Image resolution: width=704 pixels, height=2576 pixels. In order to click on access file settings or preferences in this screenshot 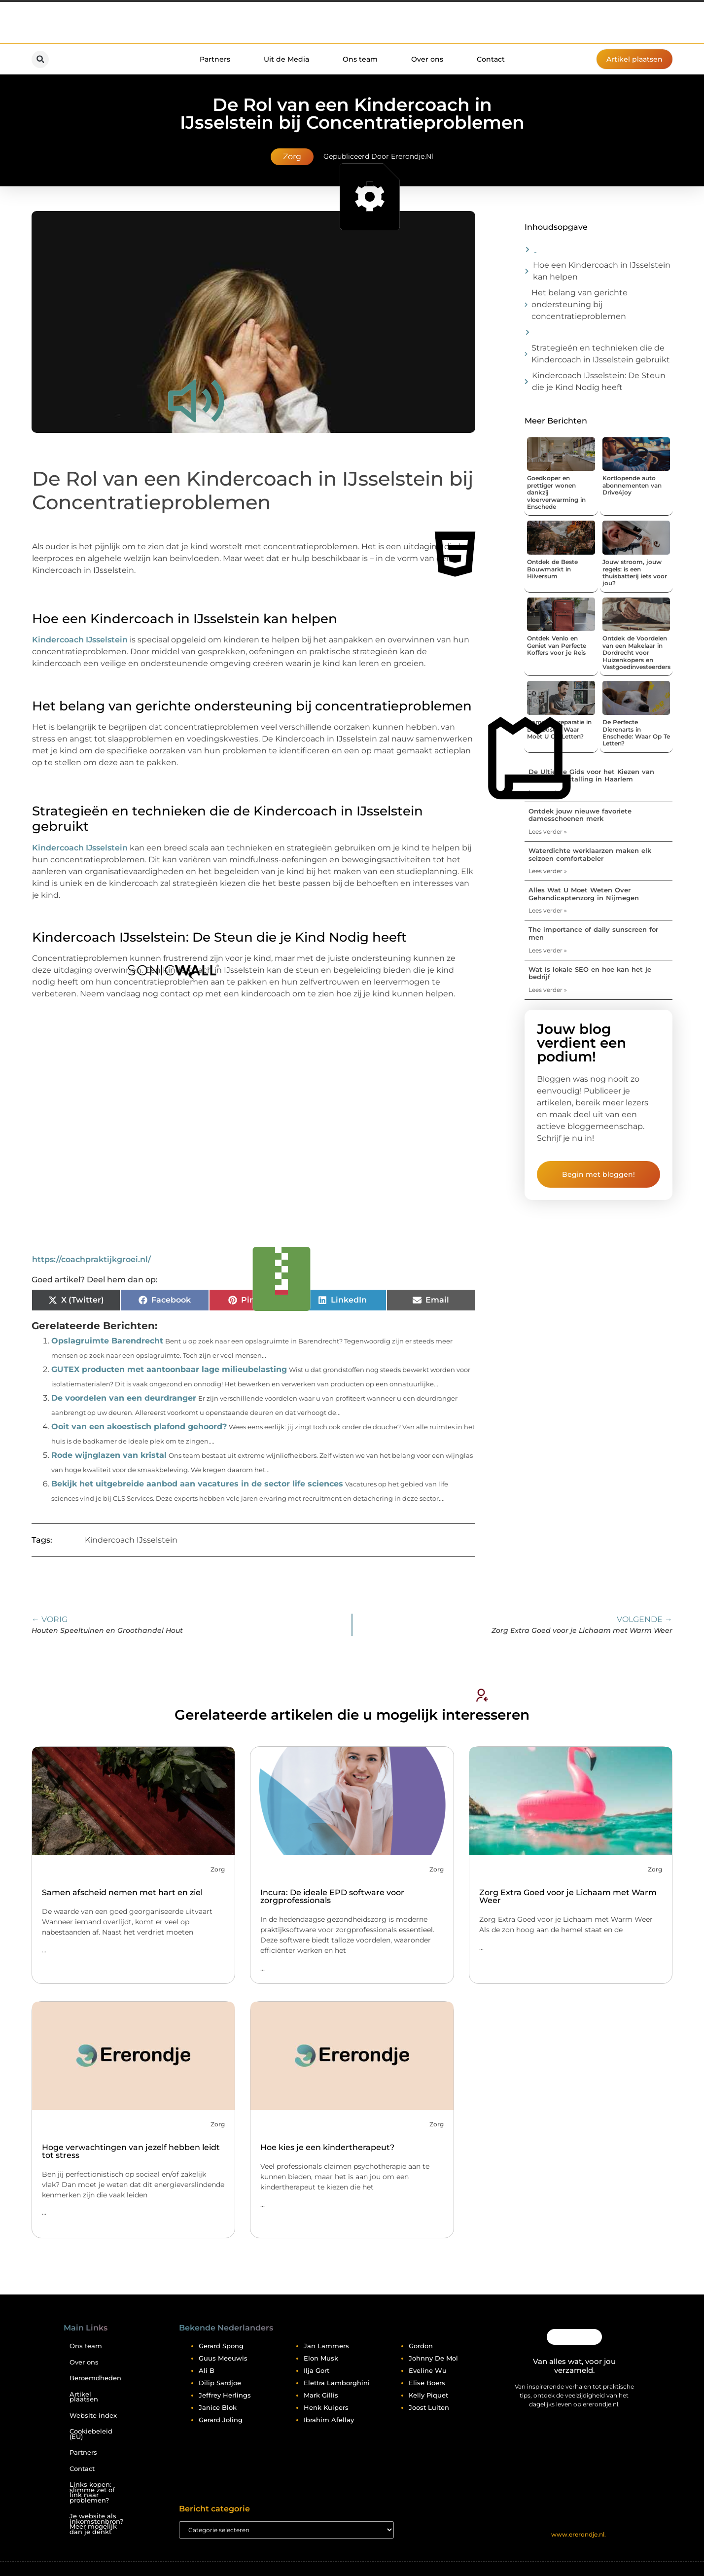, I will do `click(370, 197)`.